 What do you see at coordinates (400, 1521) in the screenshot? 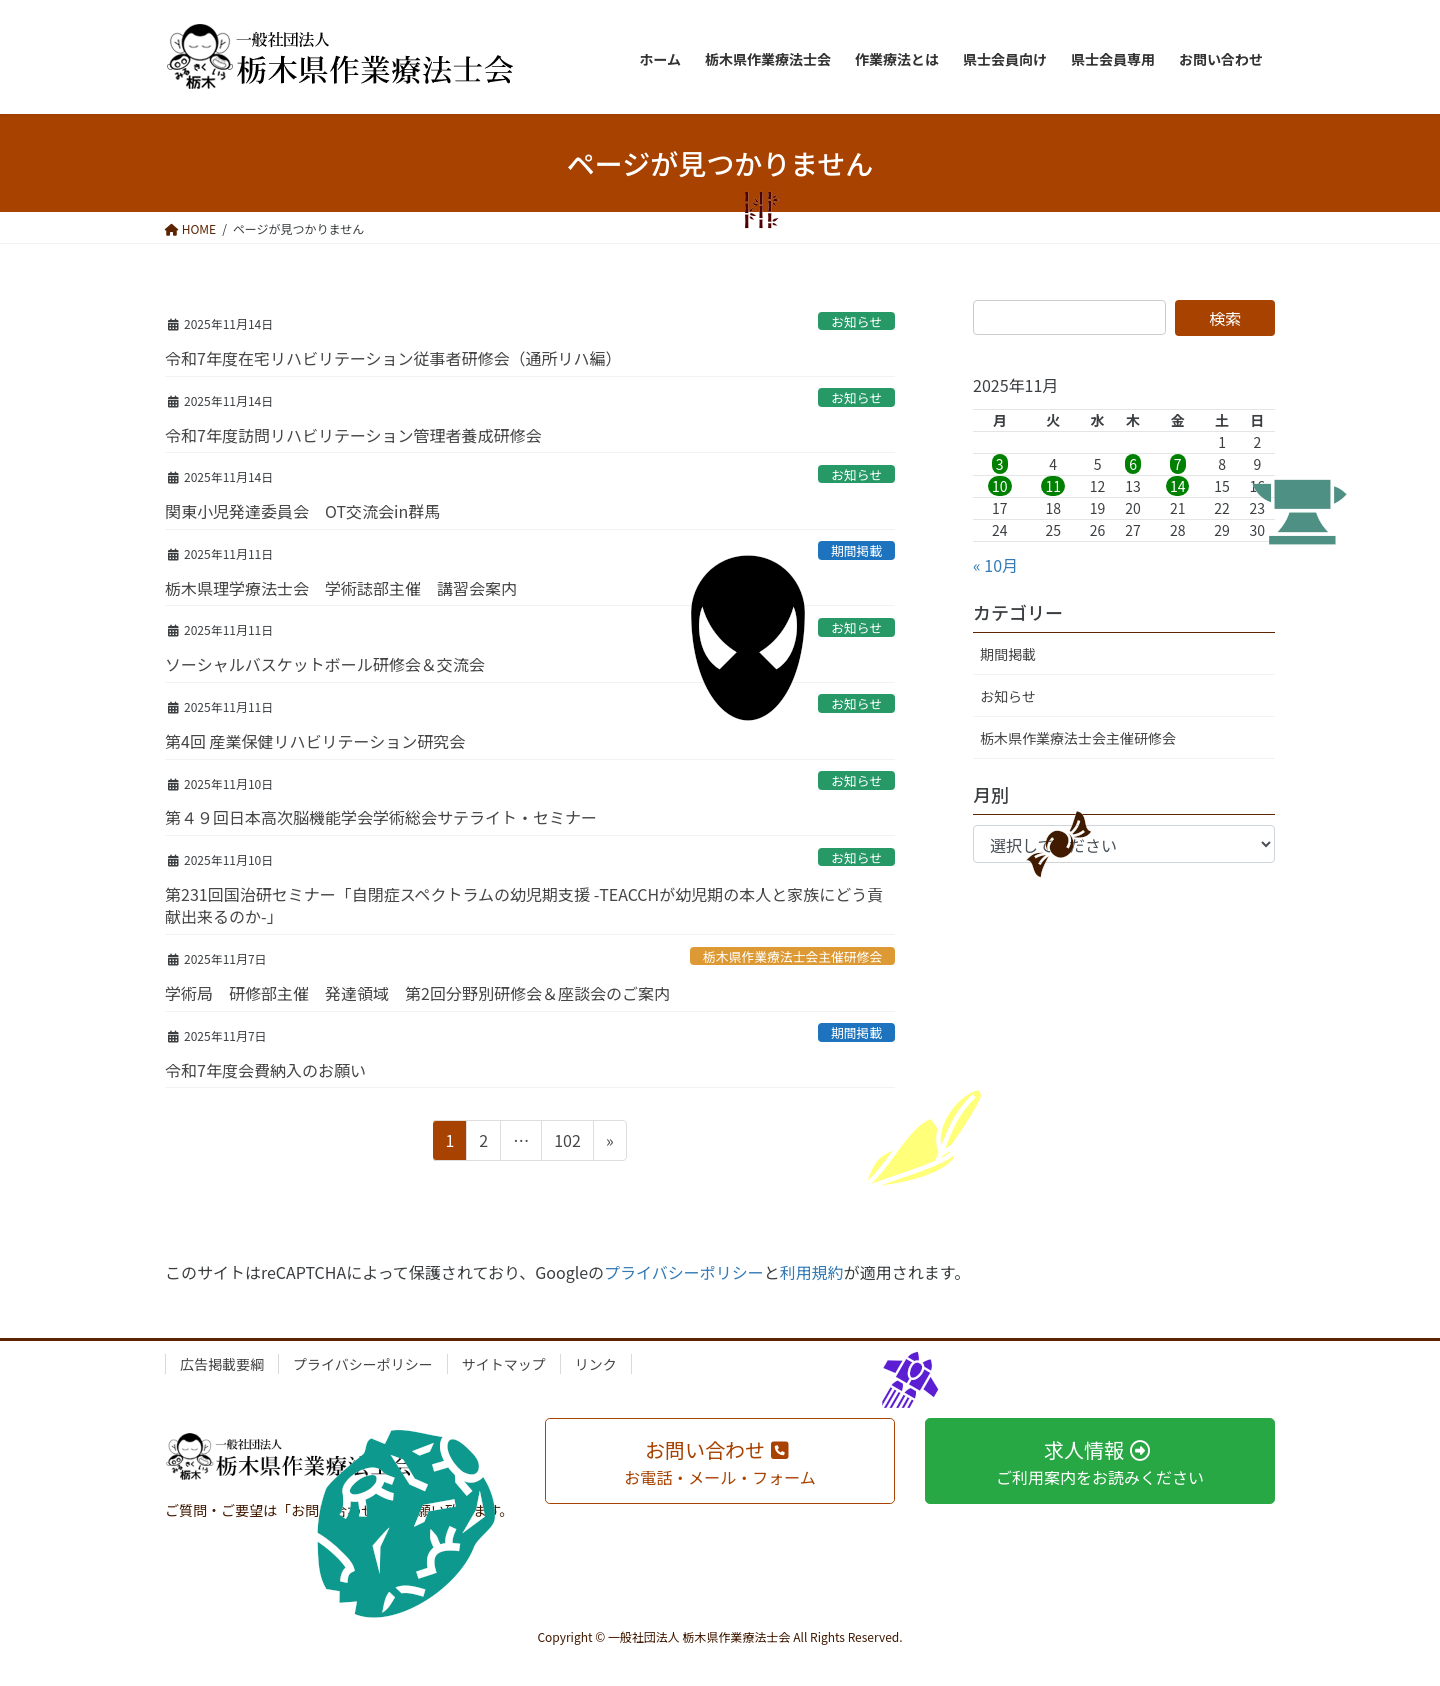
I see `represents space debris or asteroid in a game interface` at bounding box center [400, 1521].